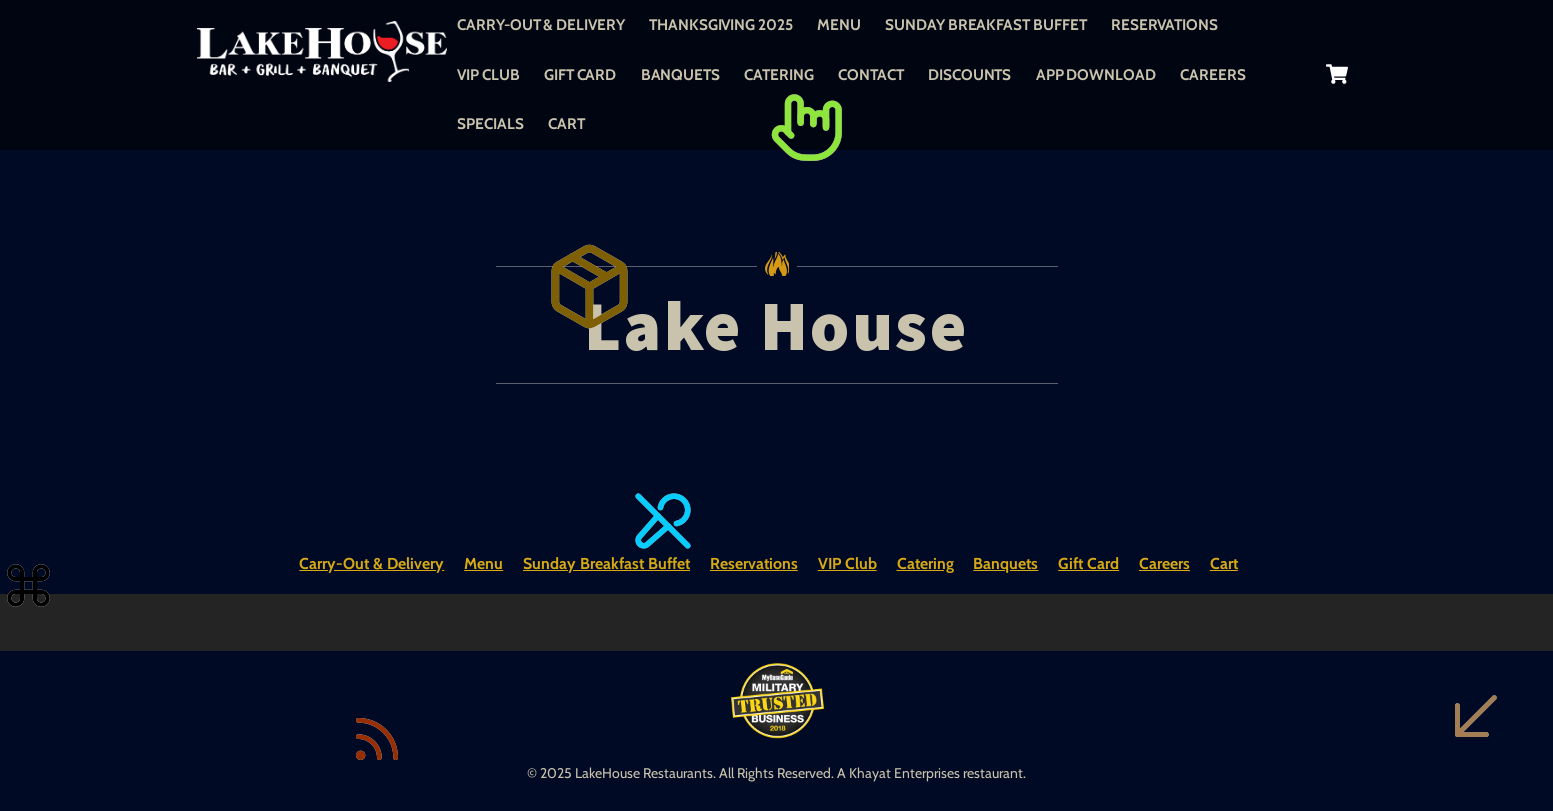 Image resolution: width=1553 pixels, height=811 pixels. What do you see at coordinates (1477, 714) in the screenshot?
I see `navigate to previous or lower-left content` at bounding box center [1477, 714].